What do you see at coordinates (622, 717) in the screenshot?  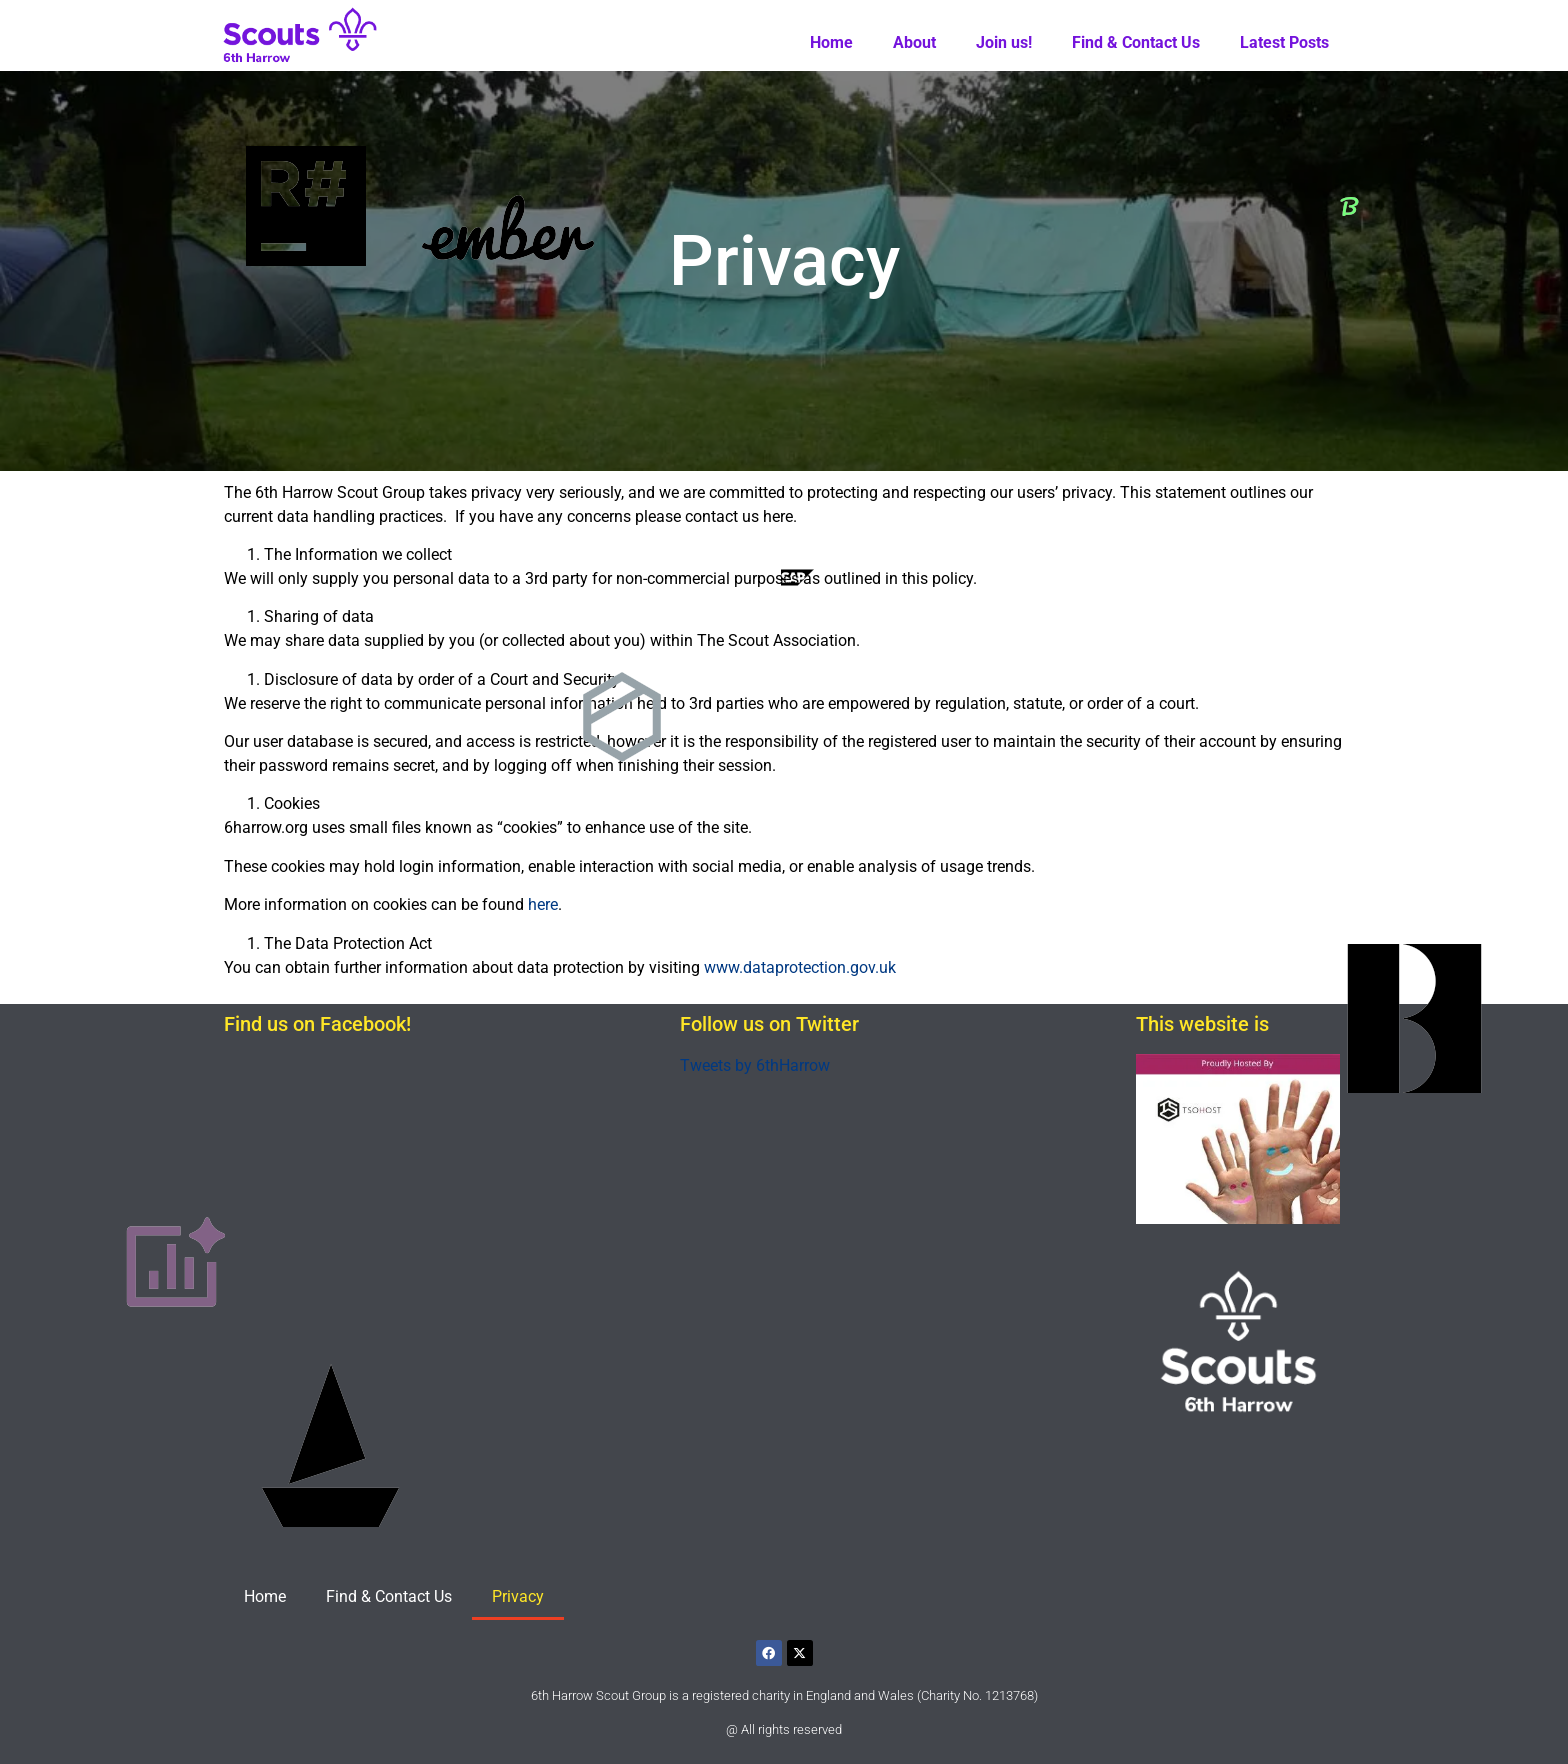 I see `open Tresorit secure cloud storage` at bounding box center [622, 717].